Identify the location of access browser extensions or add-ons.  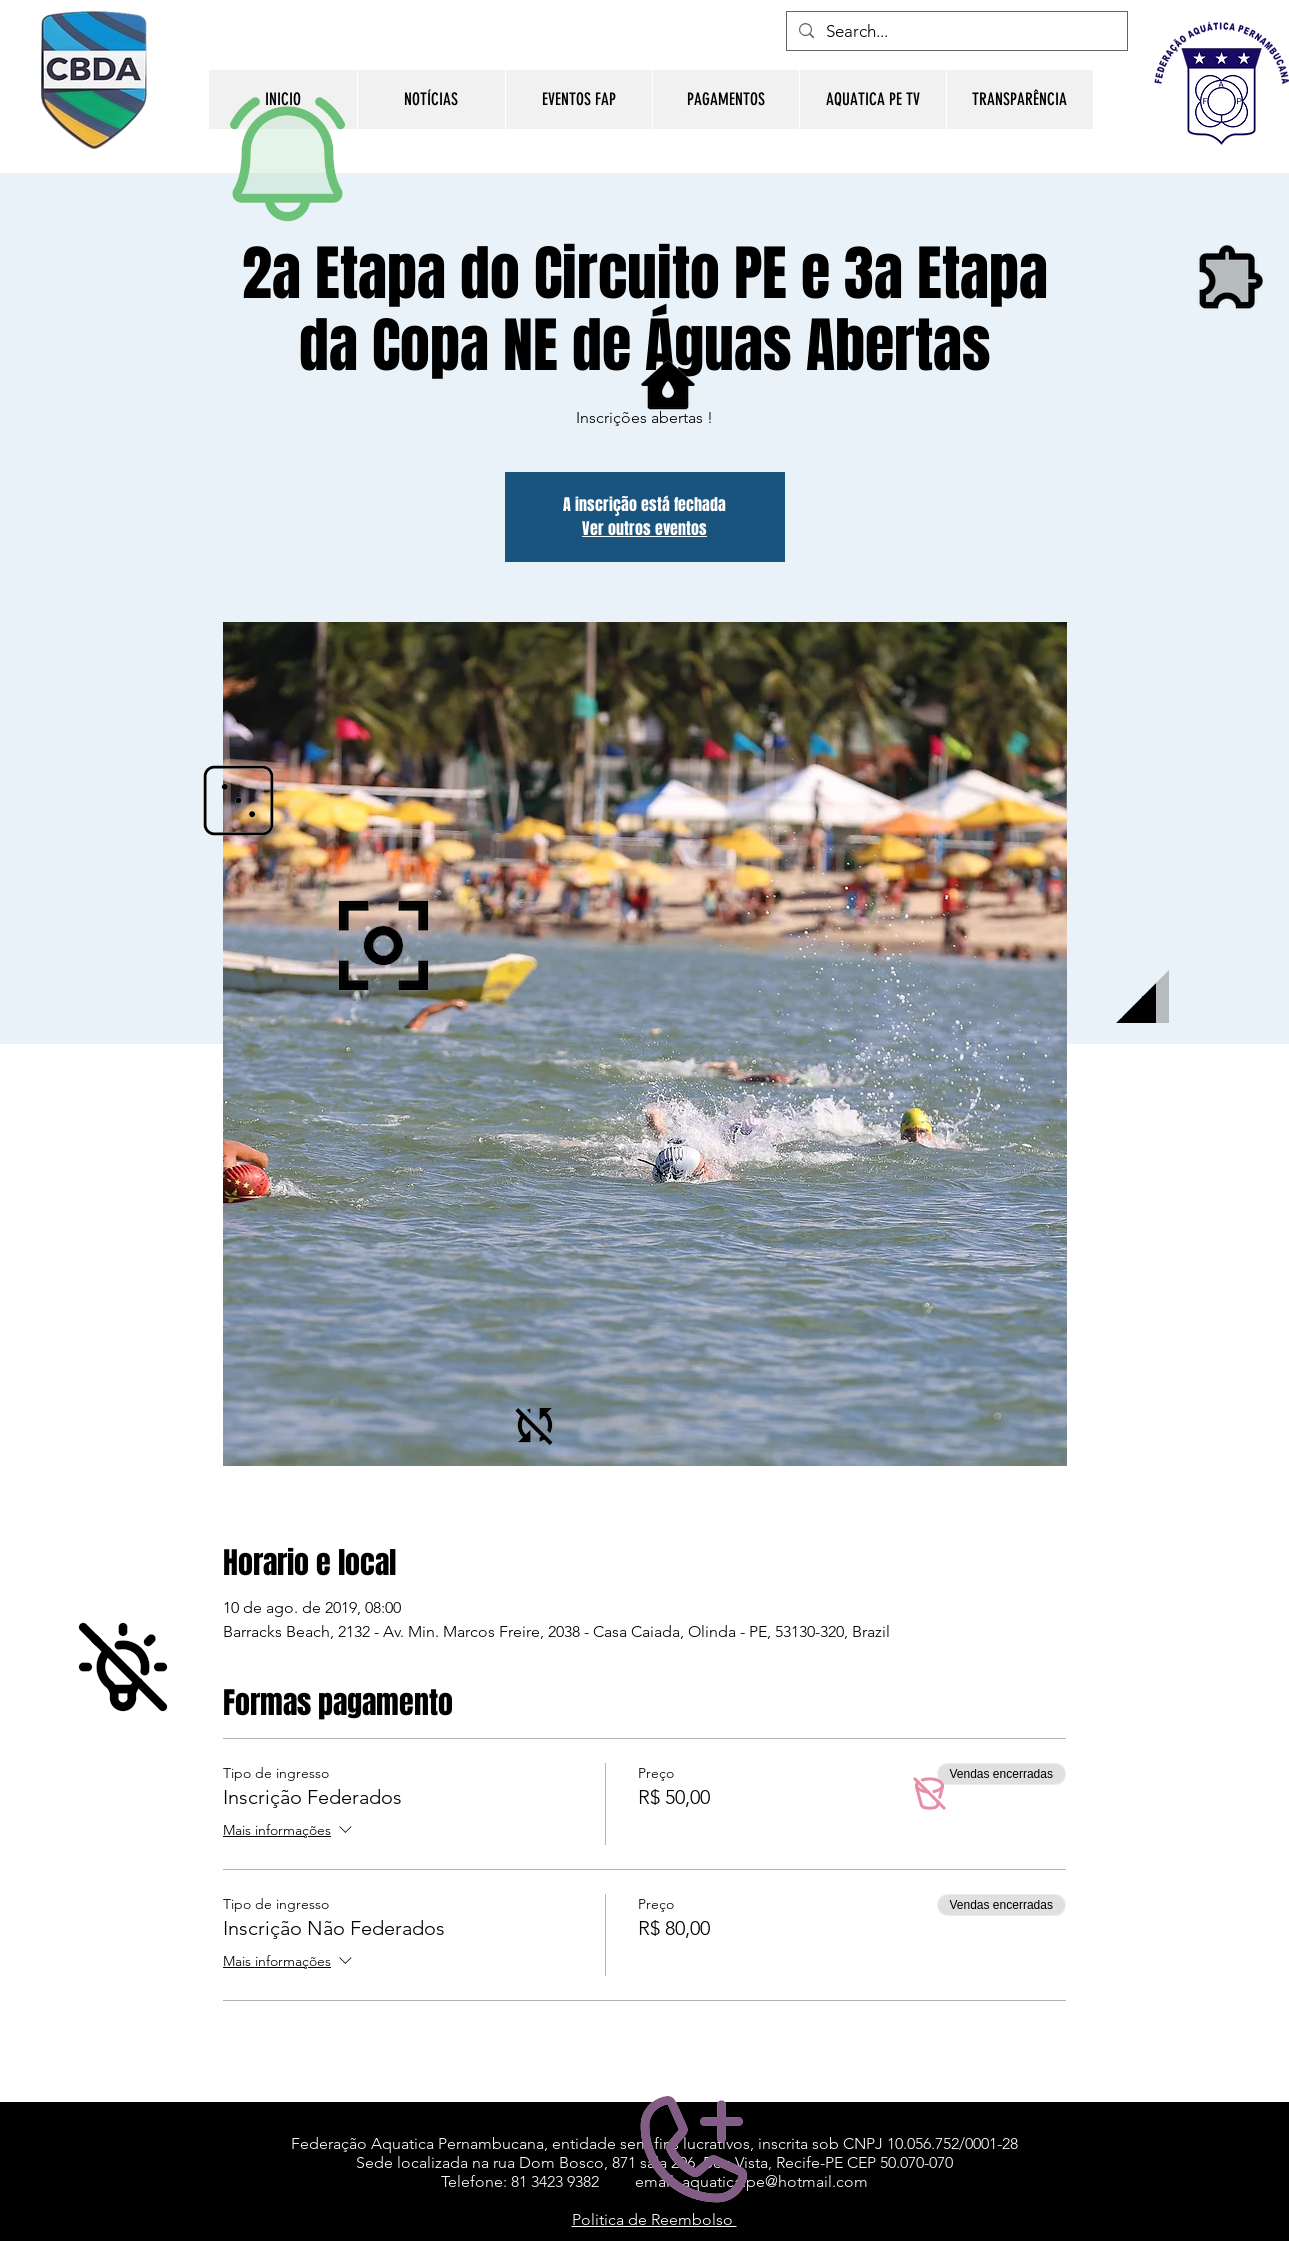
(1232, 276).